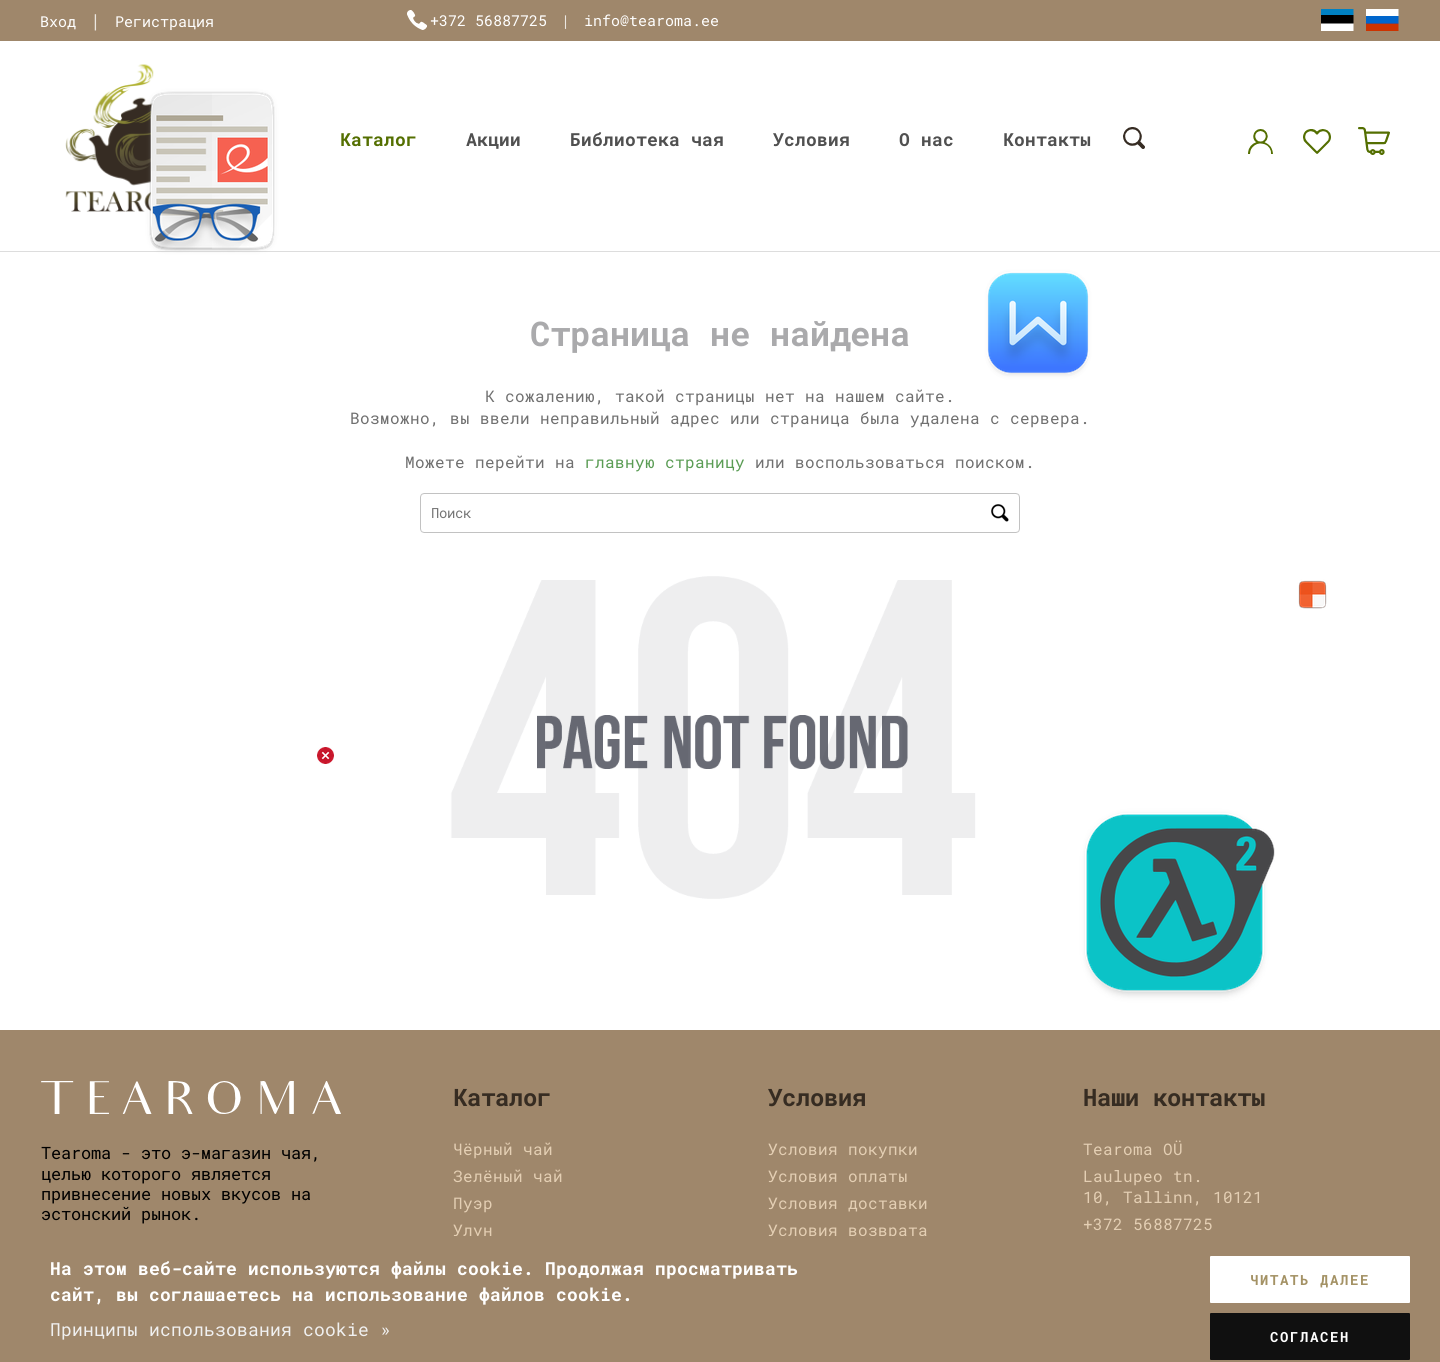  Describe the element at coordinates (325, 755) in the screenshot. I see `cancel or close the current action` at that location.